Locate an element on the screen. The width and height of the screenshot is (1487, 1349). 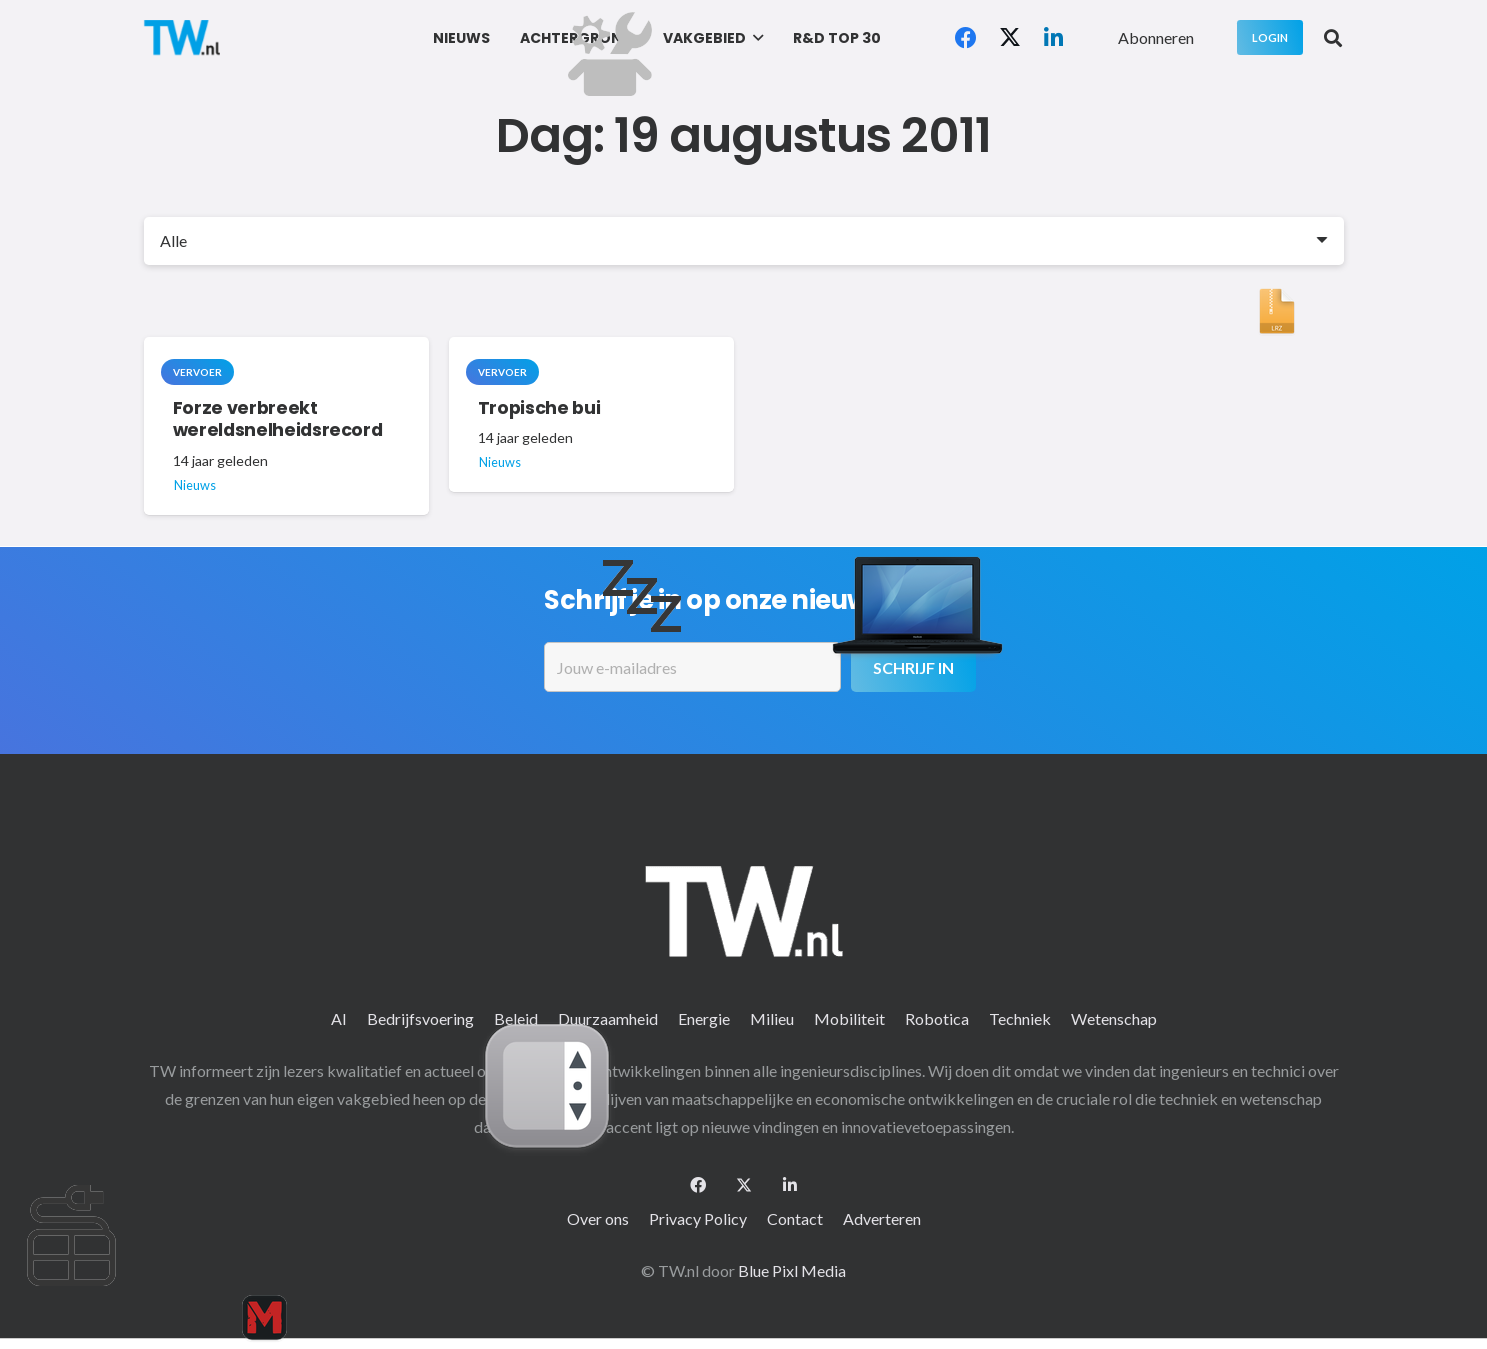
indicates disk is in standby/sleep mode is located at coordinates (639, 596).